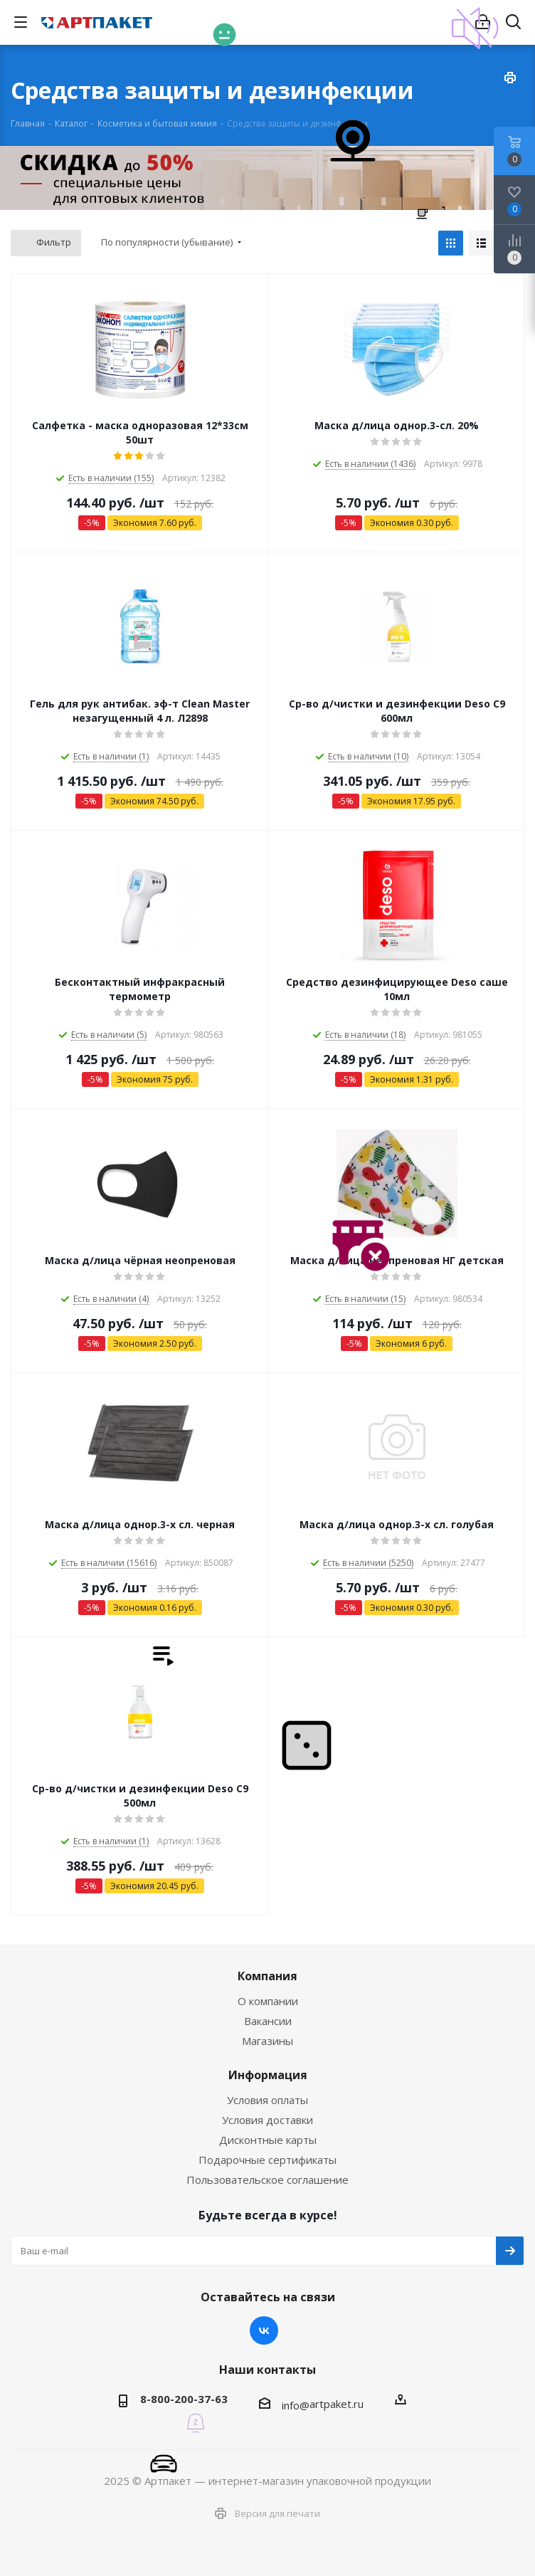 The image size is (535, 2576). I want to click on find nearby coffee shops or cafes, so click(422, 214).